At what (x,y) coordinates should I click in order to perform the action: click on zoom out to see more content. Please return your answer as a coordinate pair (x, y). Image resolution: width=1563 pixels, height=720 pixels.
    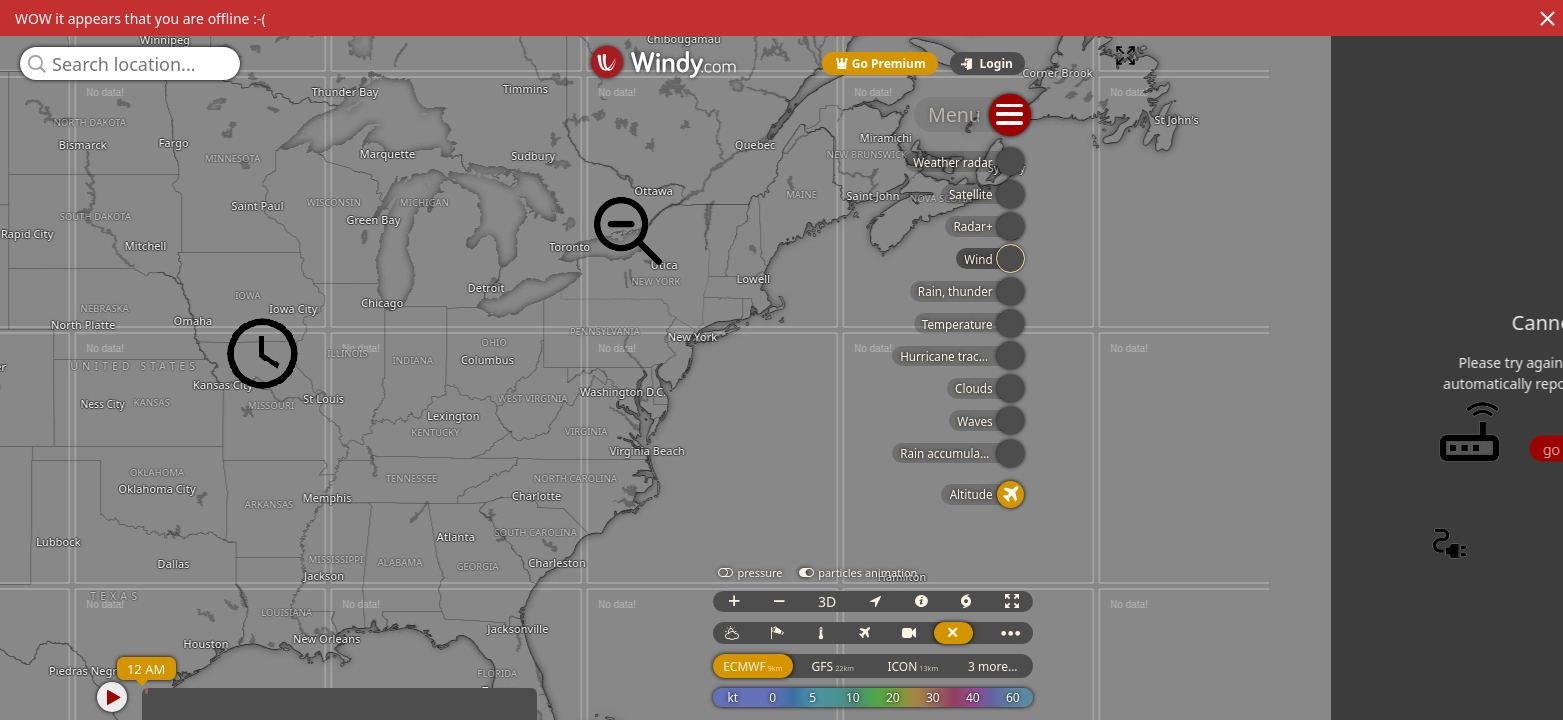
    Looking at the image, I should click on (628, 231).